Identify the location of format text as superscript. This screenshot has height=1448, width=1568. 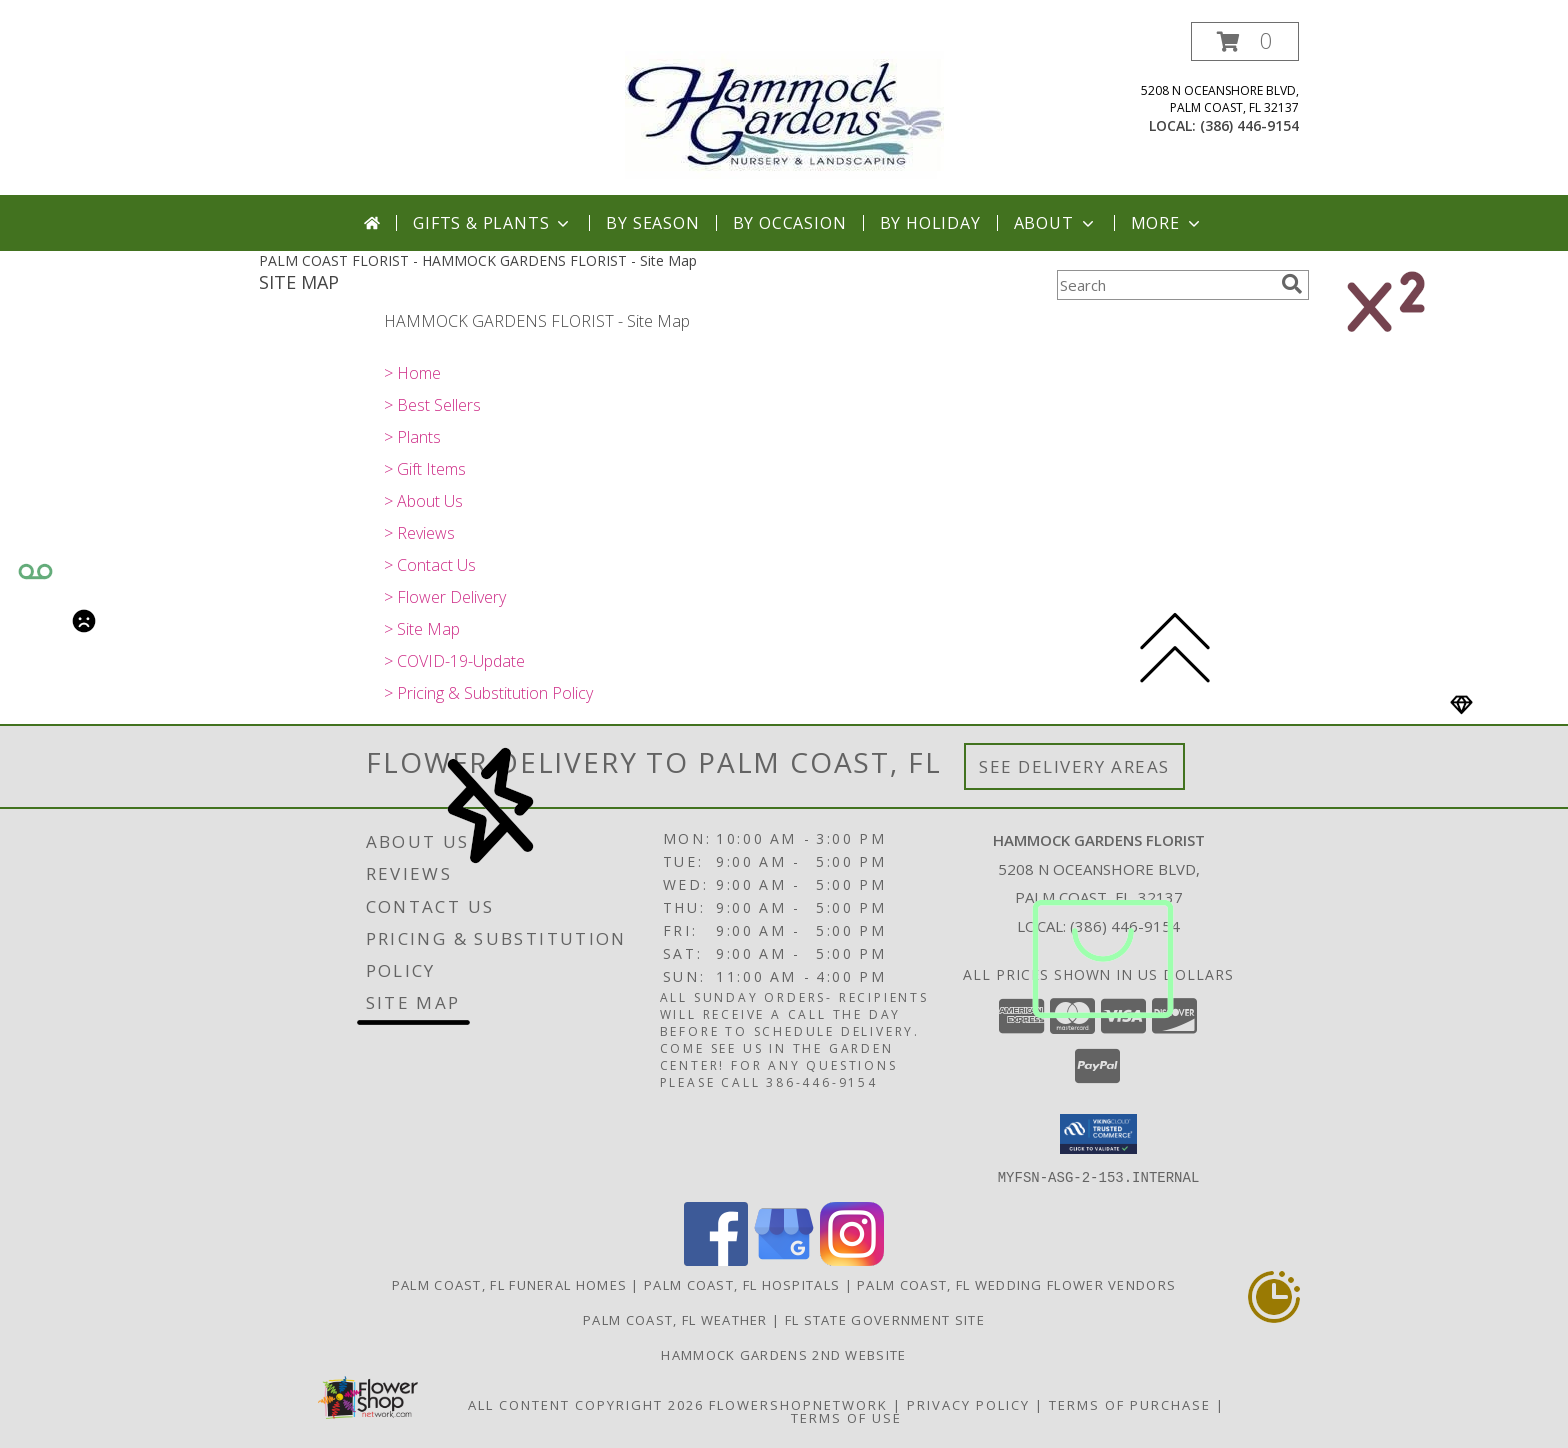
(1382, 303).